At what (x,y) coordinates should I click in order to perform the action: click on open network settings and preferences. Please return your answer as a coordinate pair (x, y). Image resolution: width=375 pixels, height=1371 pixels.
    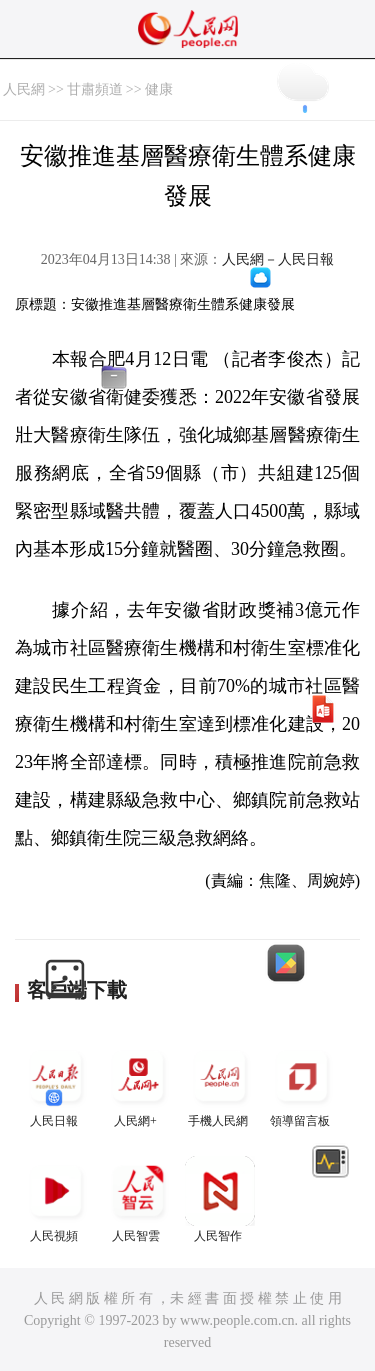
    Looking at the image, I should click on (54, 1098).